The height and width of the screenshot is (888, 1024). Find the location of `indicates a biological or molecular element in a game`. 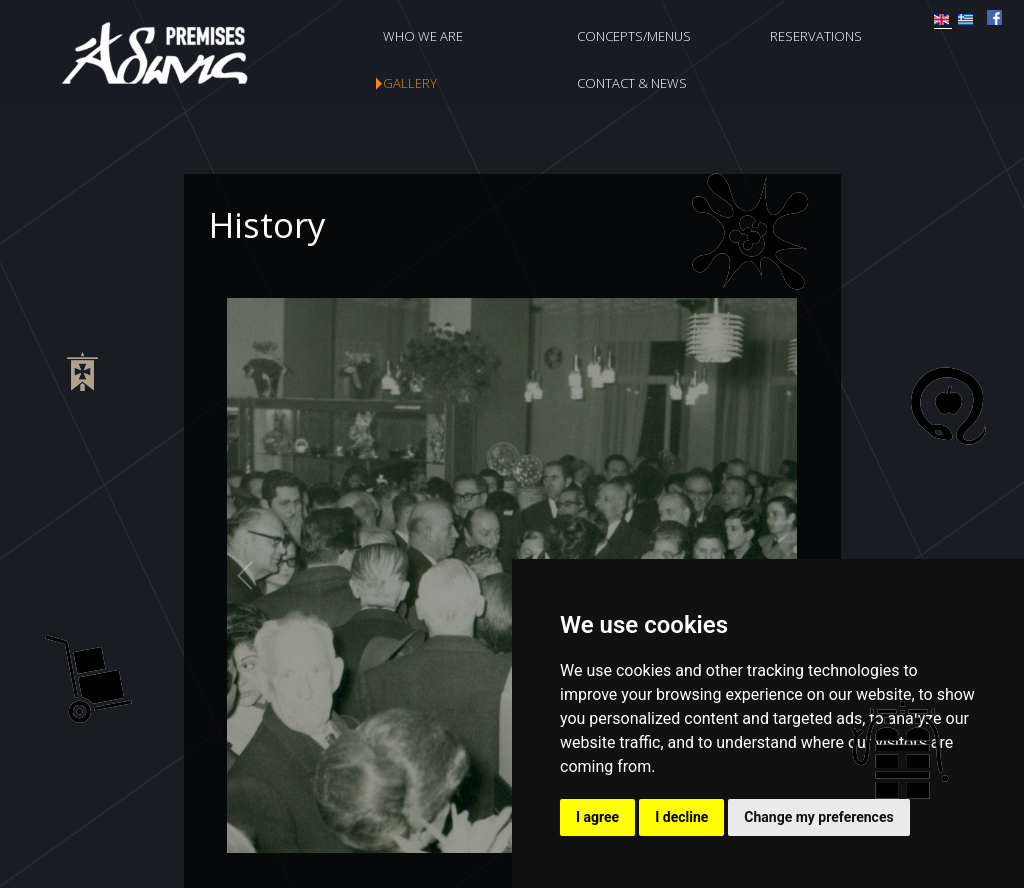

indicates a biological or molecular element in a game is located at coordinates (750, 231).